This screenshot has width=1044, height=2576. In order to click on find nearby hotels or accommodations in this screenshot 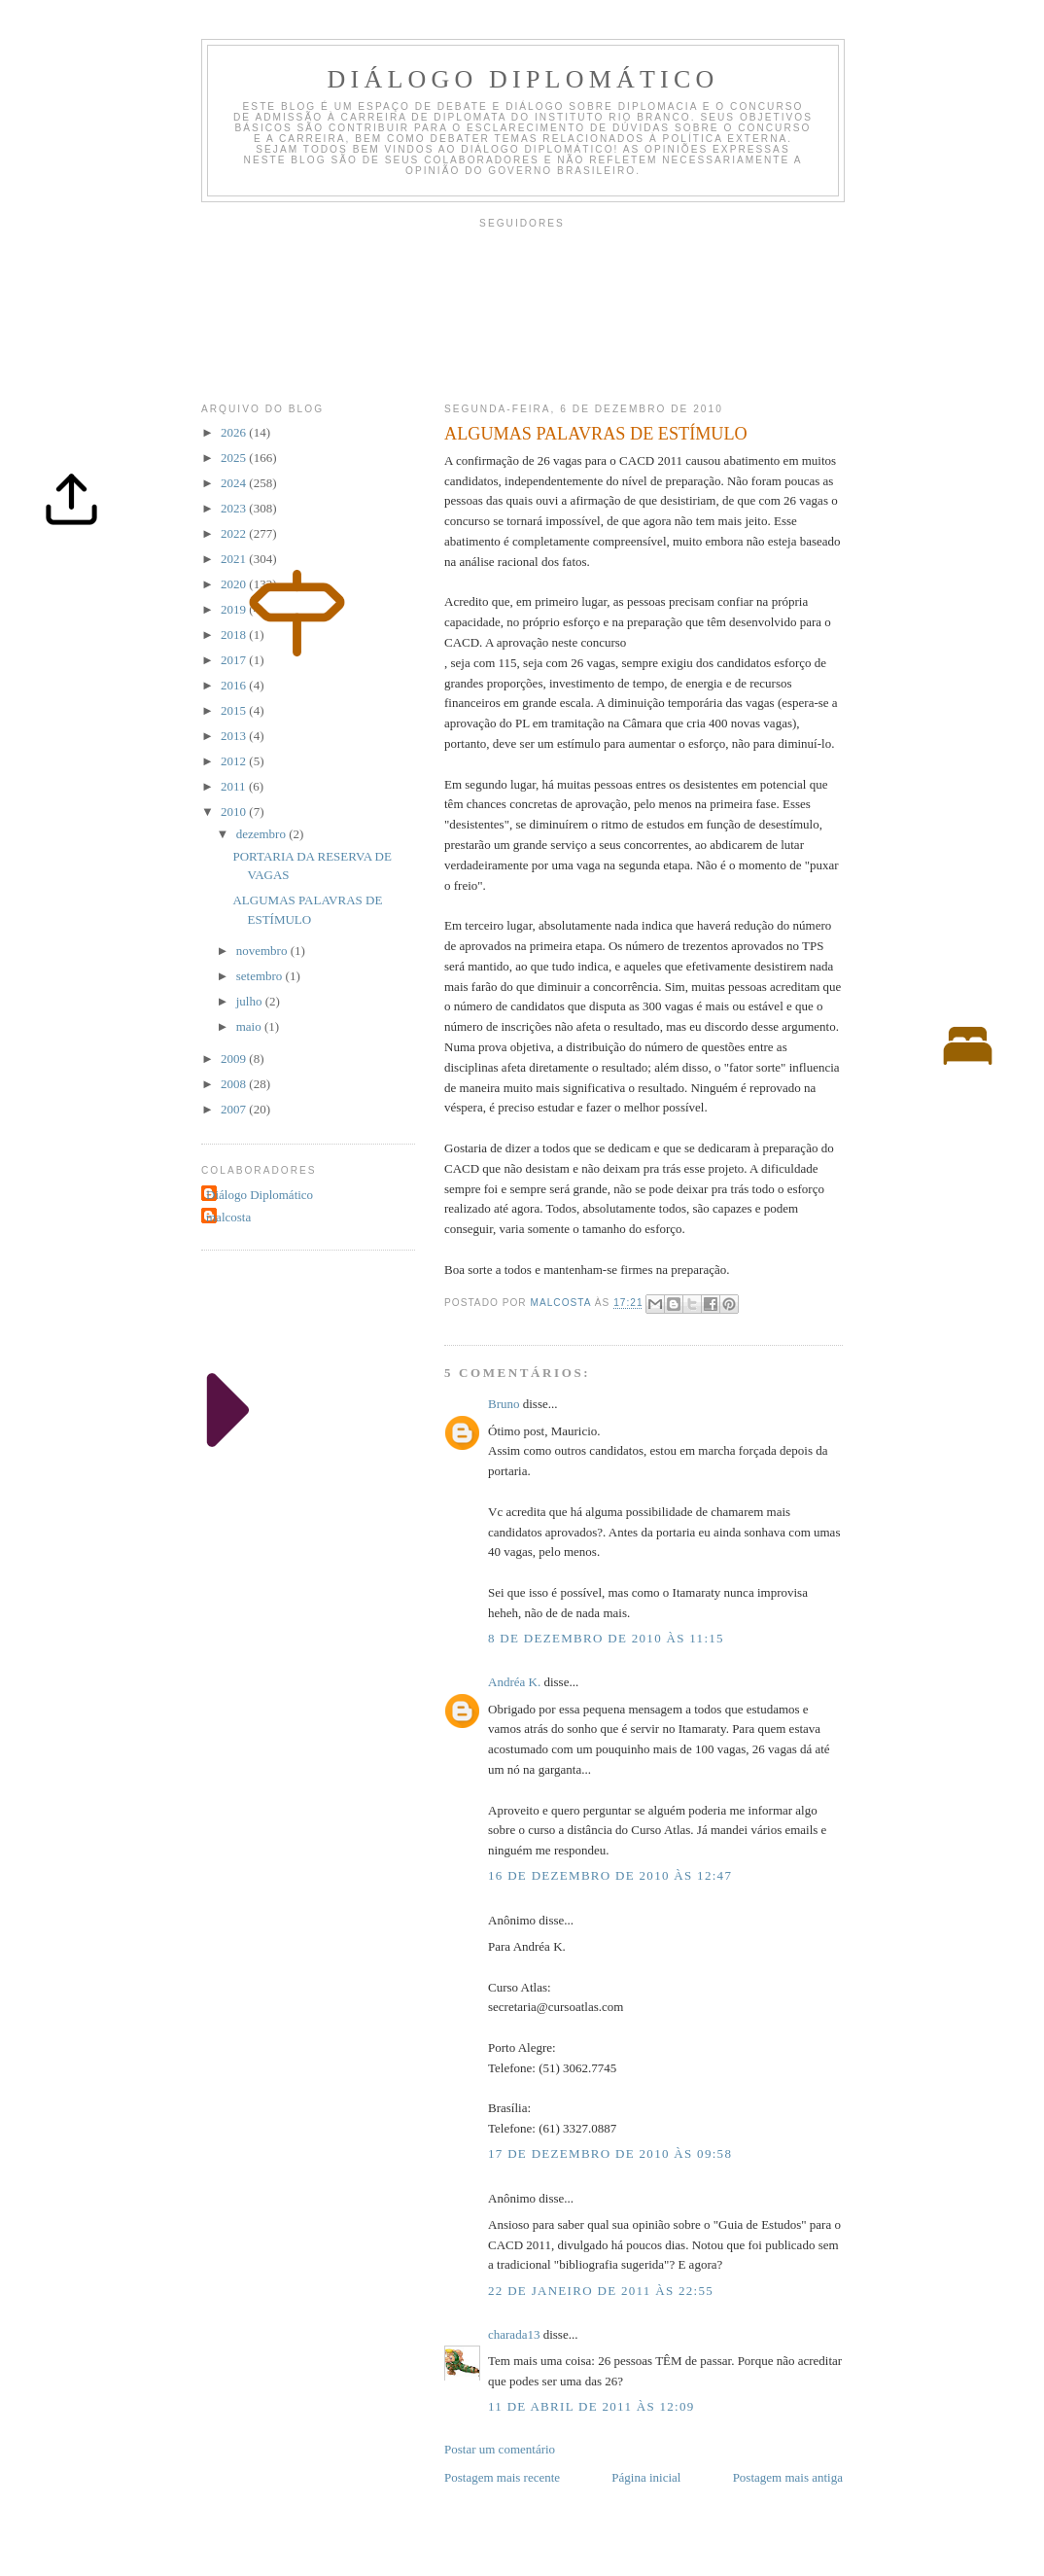, I will do `click(967, 1045)`.